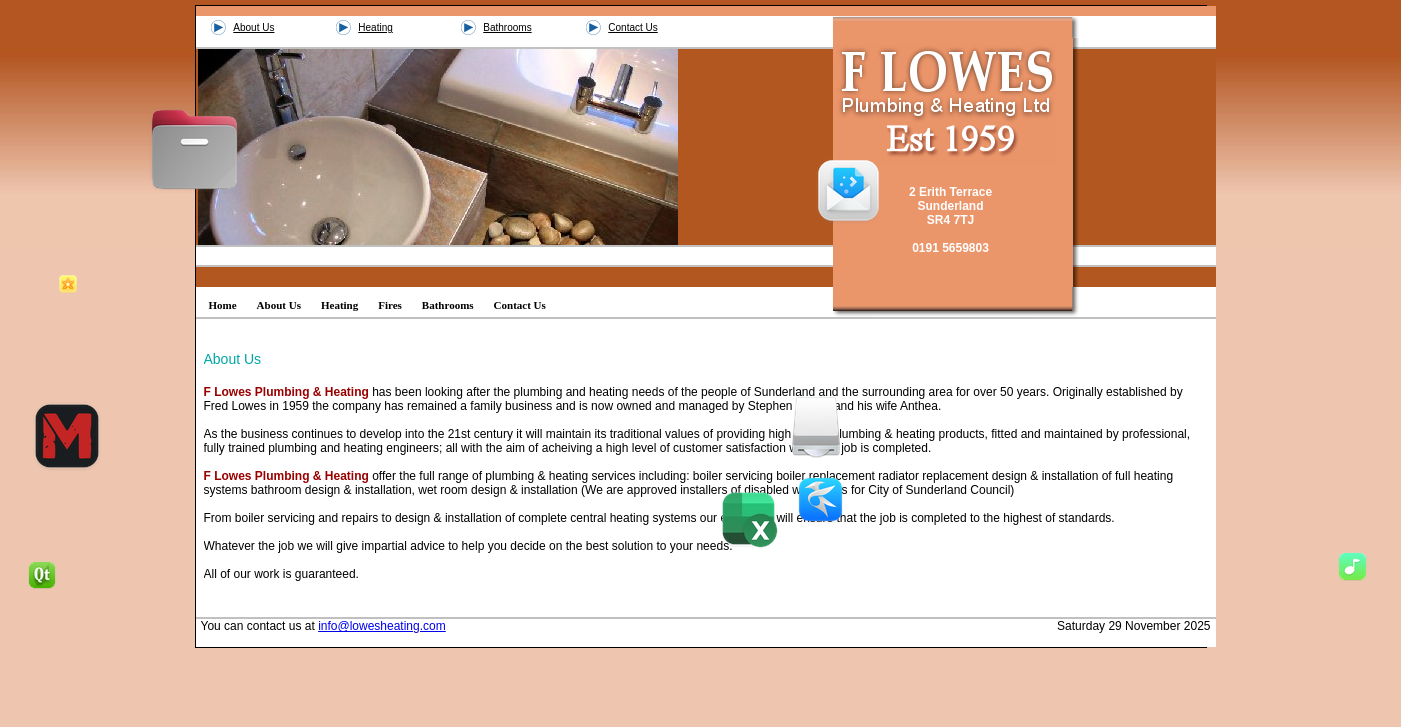  What do you see at coordinates (814, 427) in the screenshot?
I see `access optical disc drive` at bounding box center [814, 427].